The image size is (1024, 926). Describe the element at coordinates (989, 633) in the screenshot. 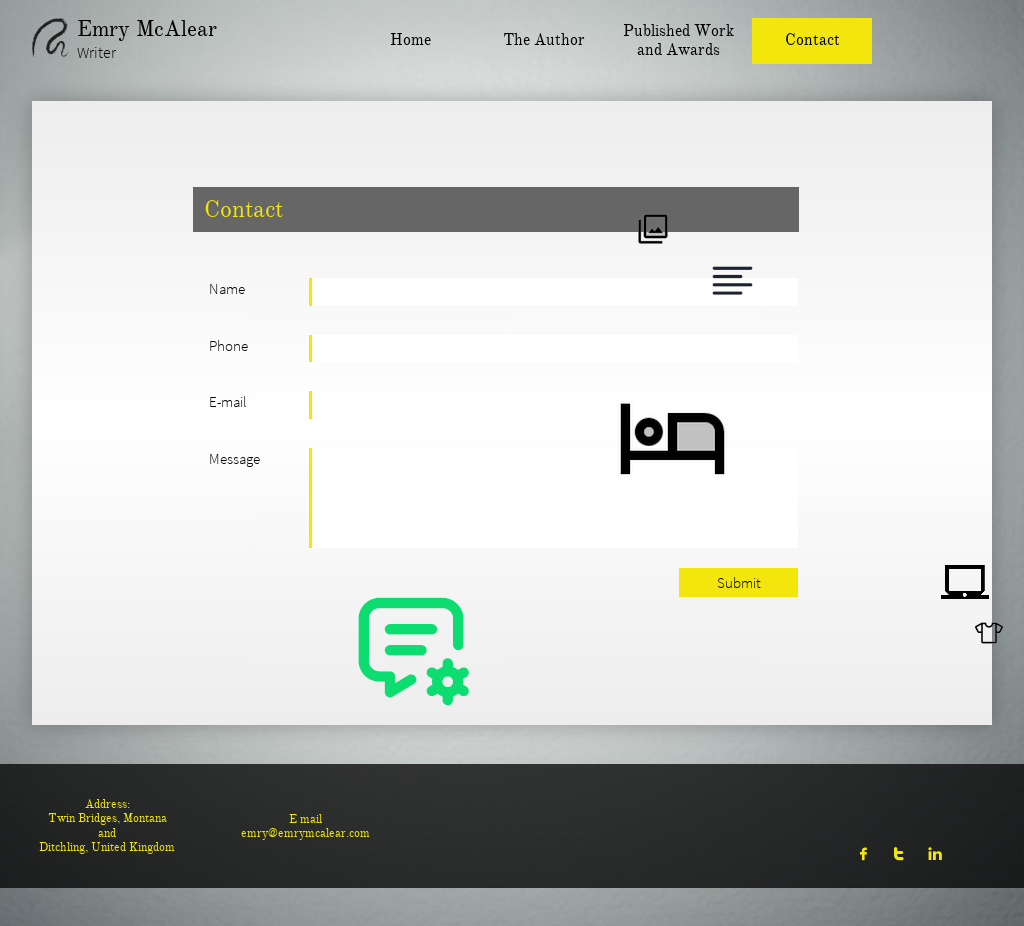

I see `browse clothing or apparel items` at that location.